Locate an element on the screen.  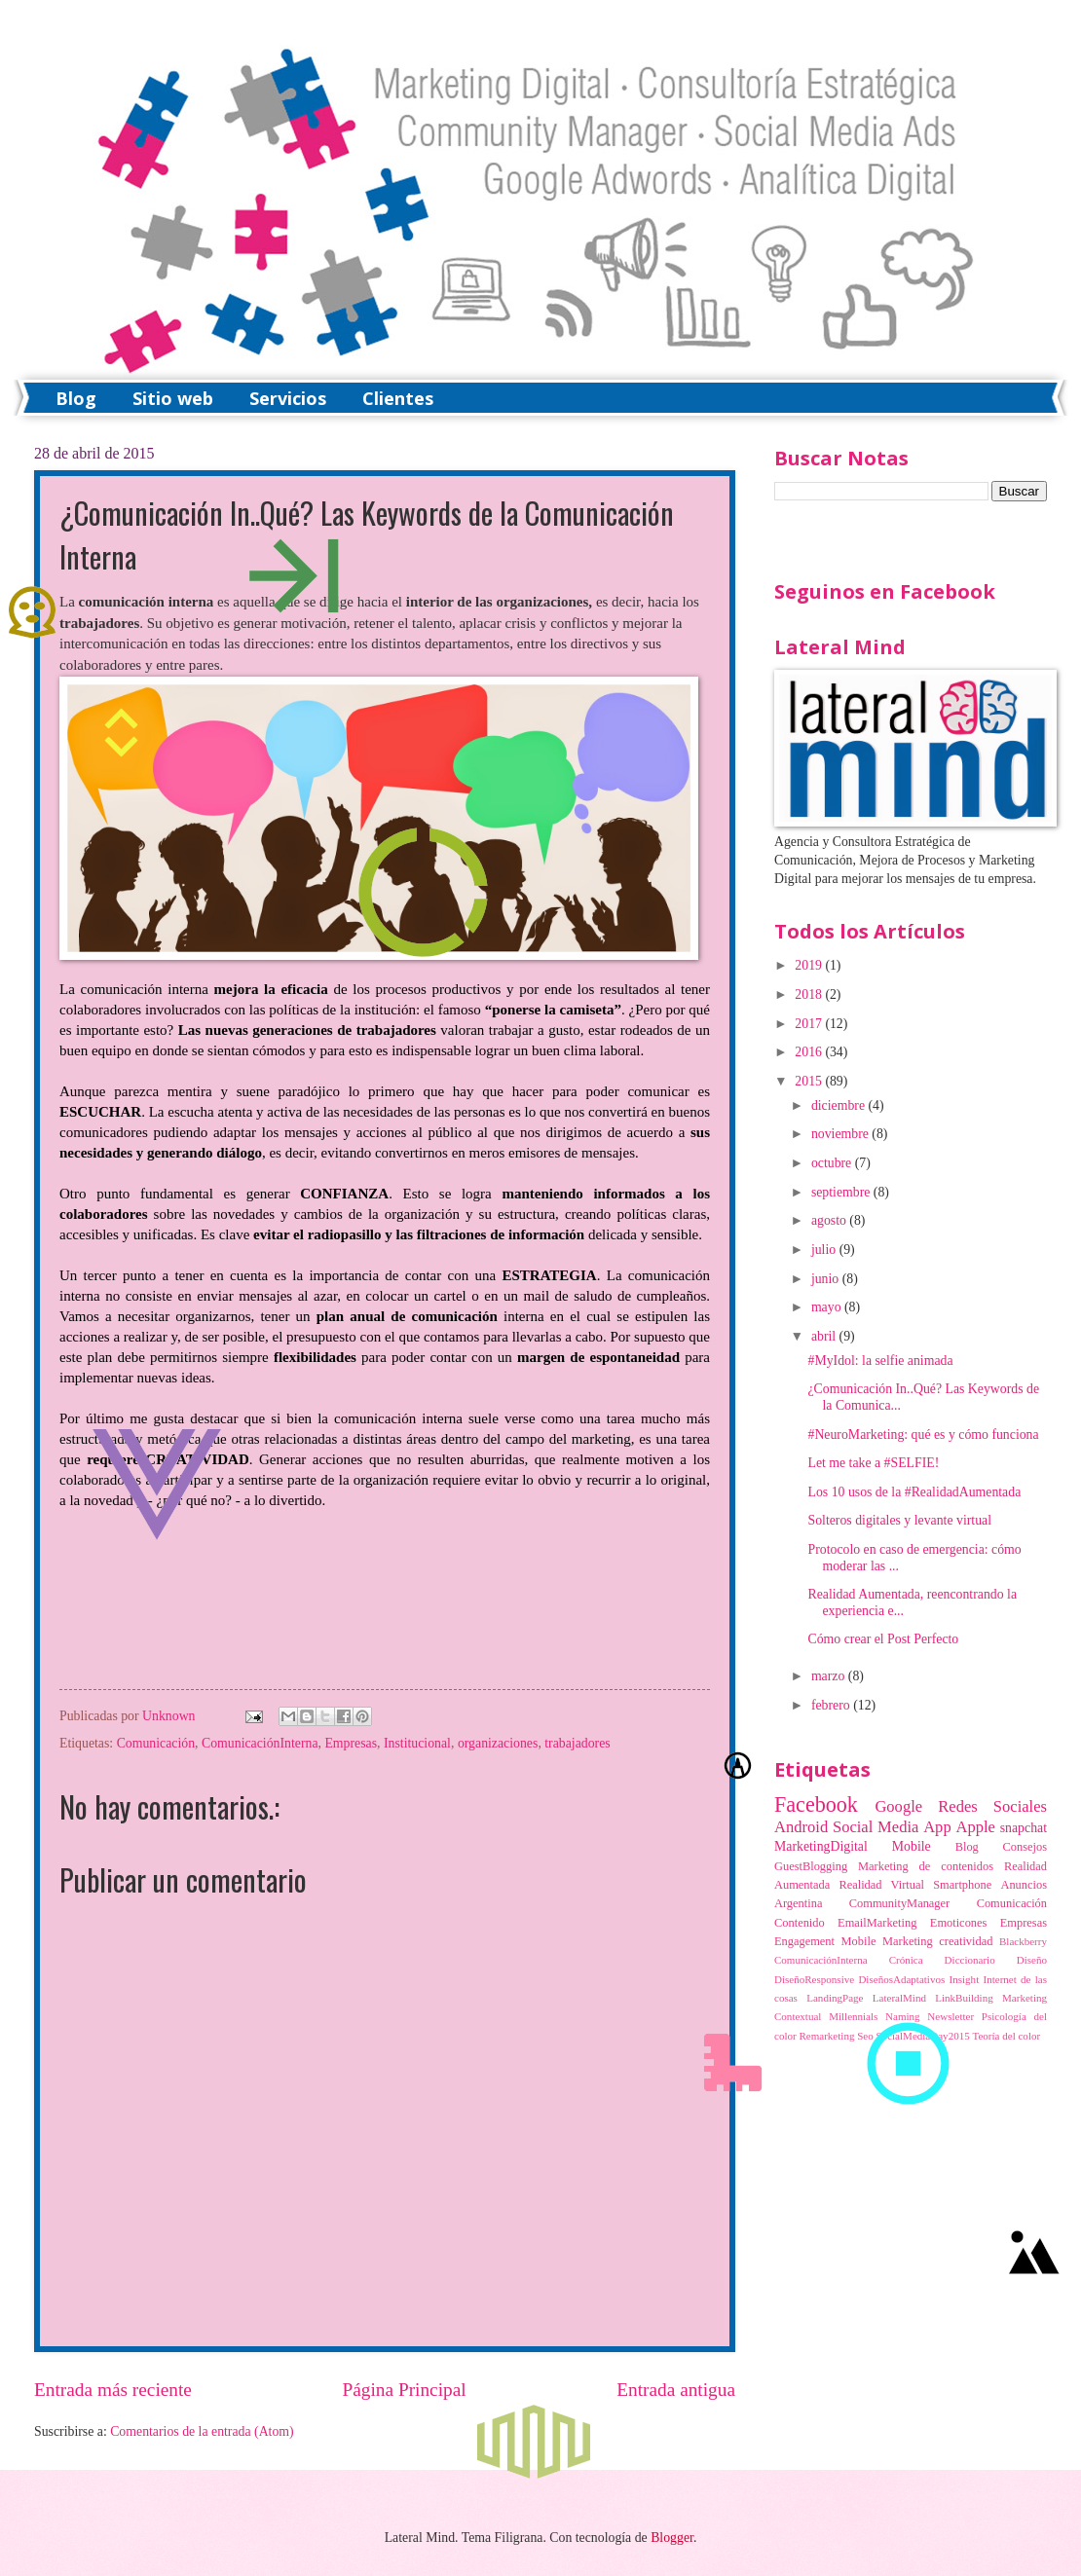
equinix metal logo is located at coordinates (534, 2442).